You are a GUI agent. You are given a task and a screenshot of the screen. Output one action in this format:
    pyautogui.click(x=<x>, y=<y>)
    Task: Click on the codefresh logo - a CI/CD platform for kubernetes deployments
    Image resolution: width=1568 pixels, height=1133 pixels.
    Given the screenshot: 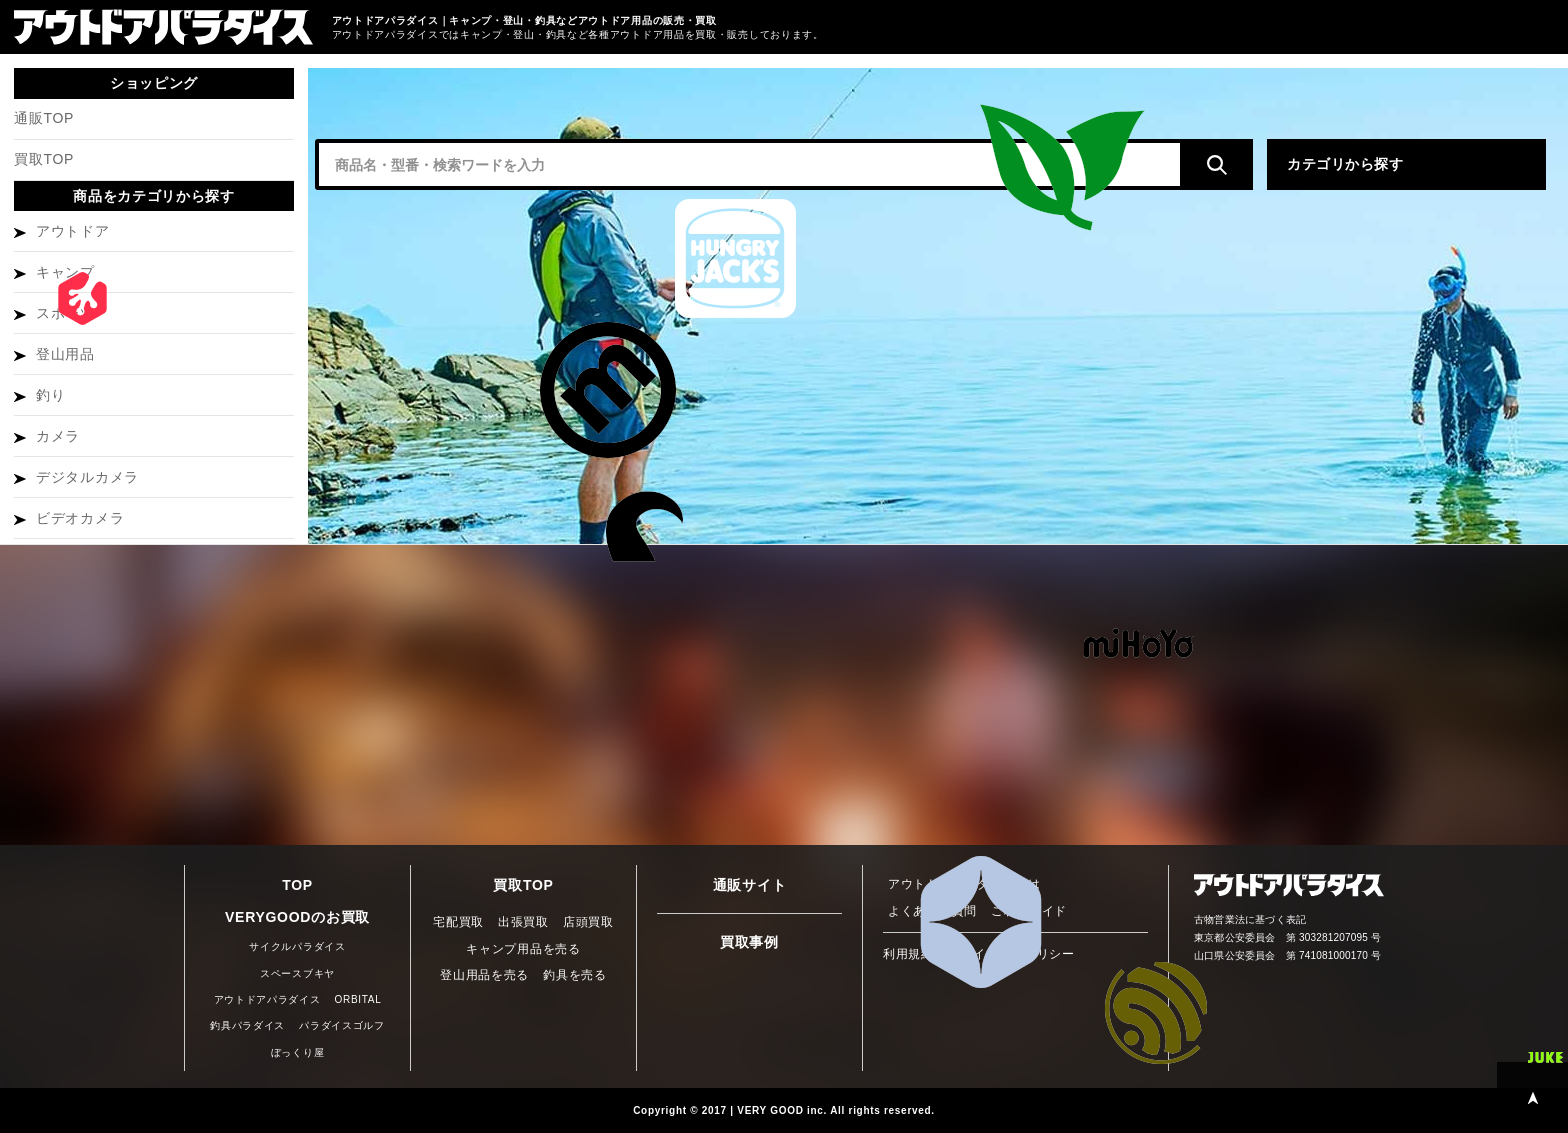 What is the action you would take?
    pyautogui.click(x=1062, y=167)
    